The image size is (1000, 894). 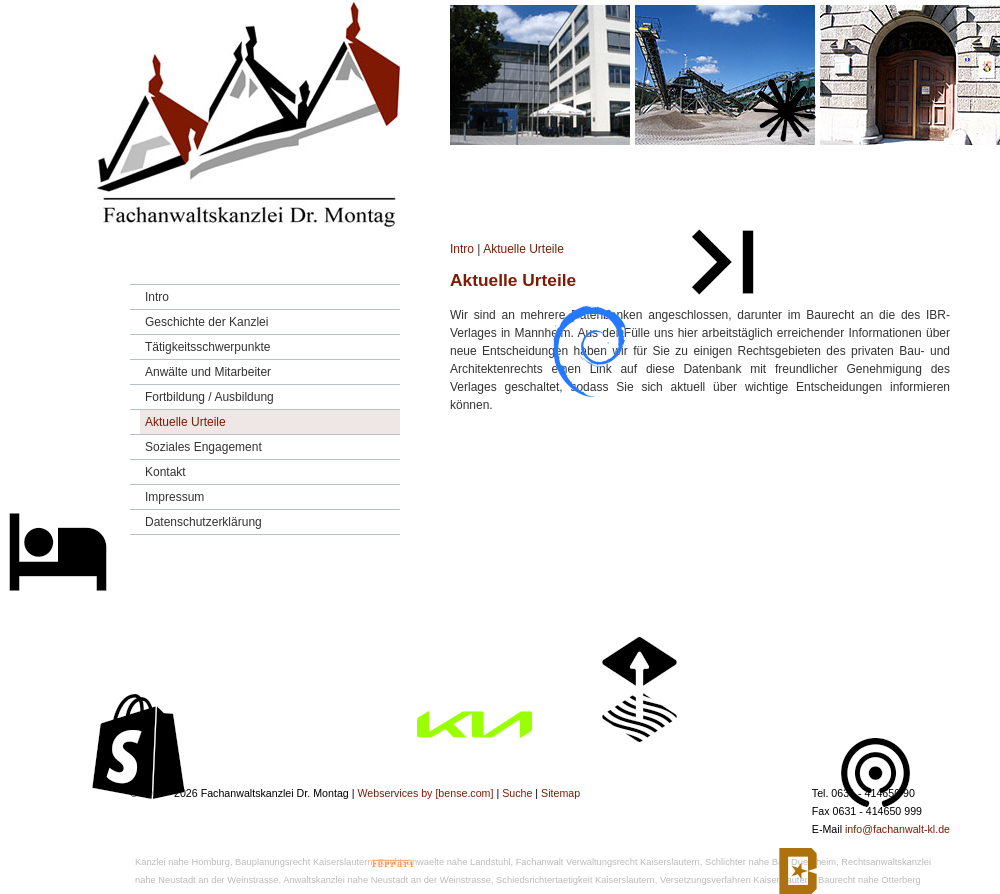 What do you see at coordinates (138, 746) in the screenshot?
I see `open shopify store dashboard` at bounding box center [138, 746].